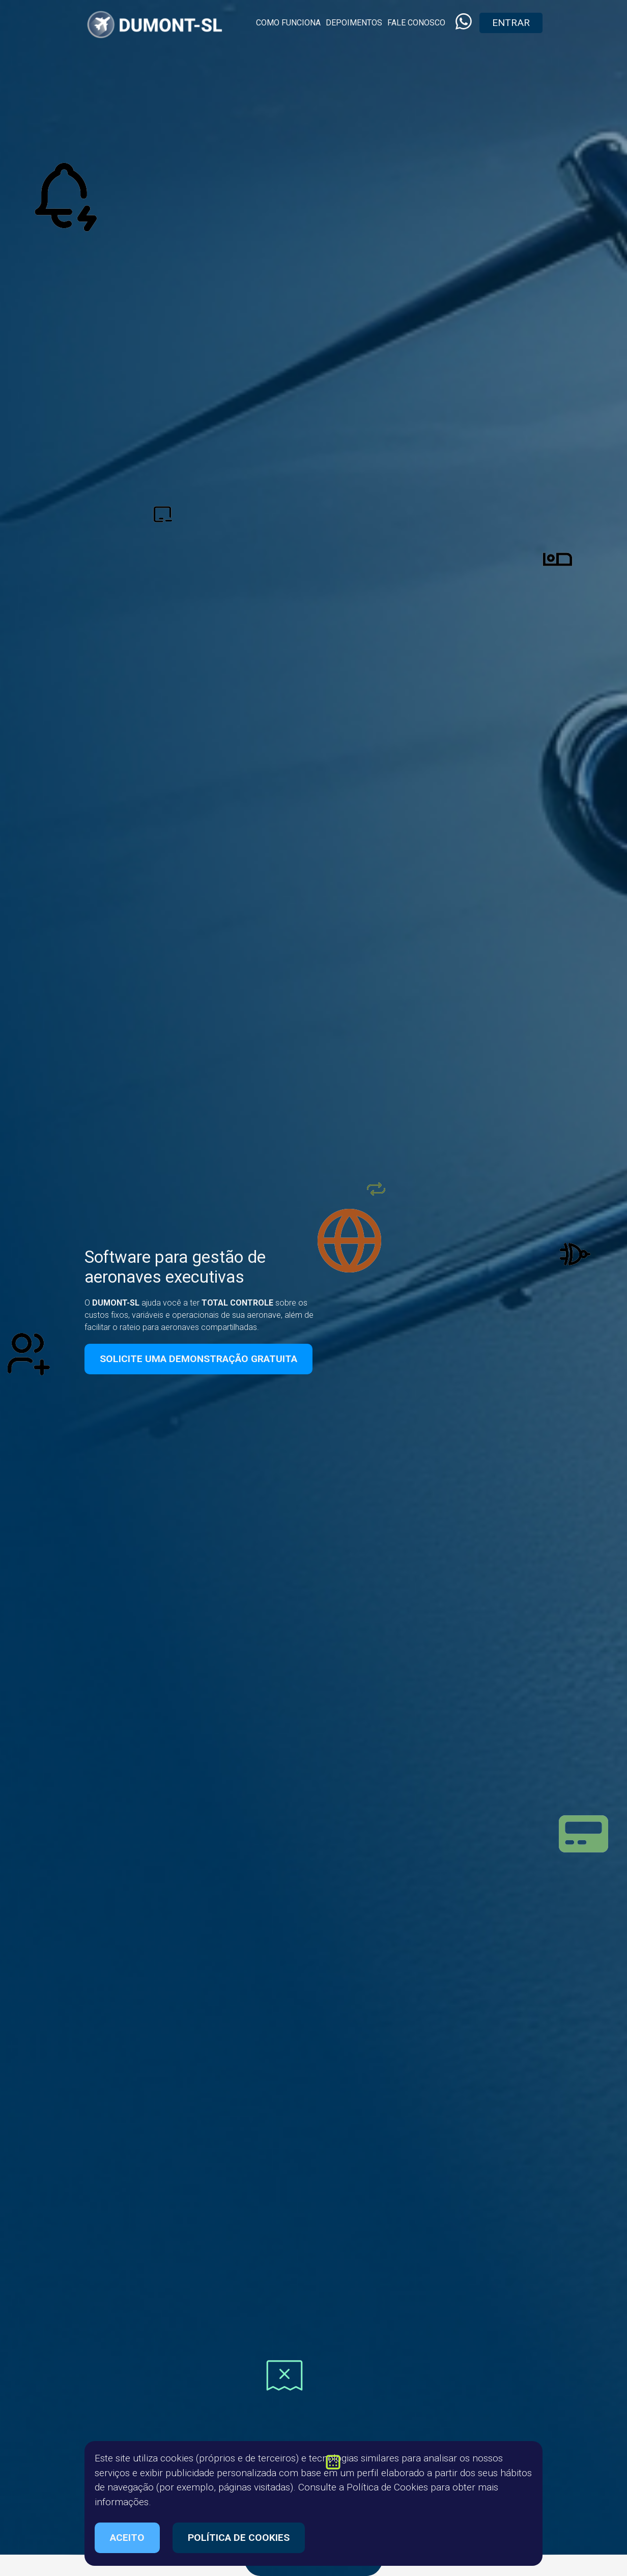 The height and width of the screenshot is (2576, 627). I want to click on xnor logic gate symbol for circuit design, so click(575, 1254).